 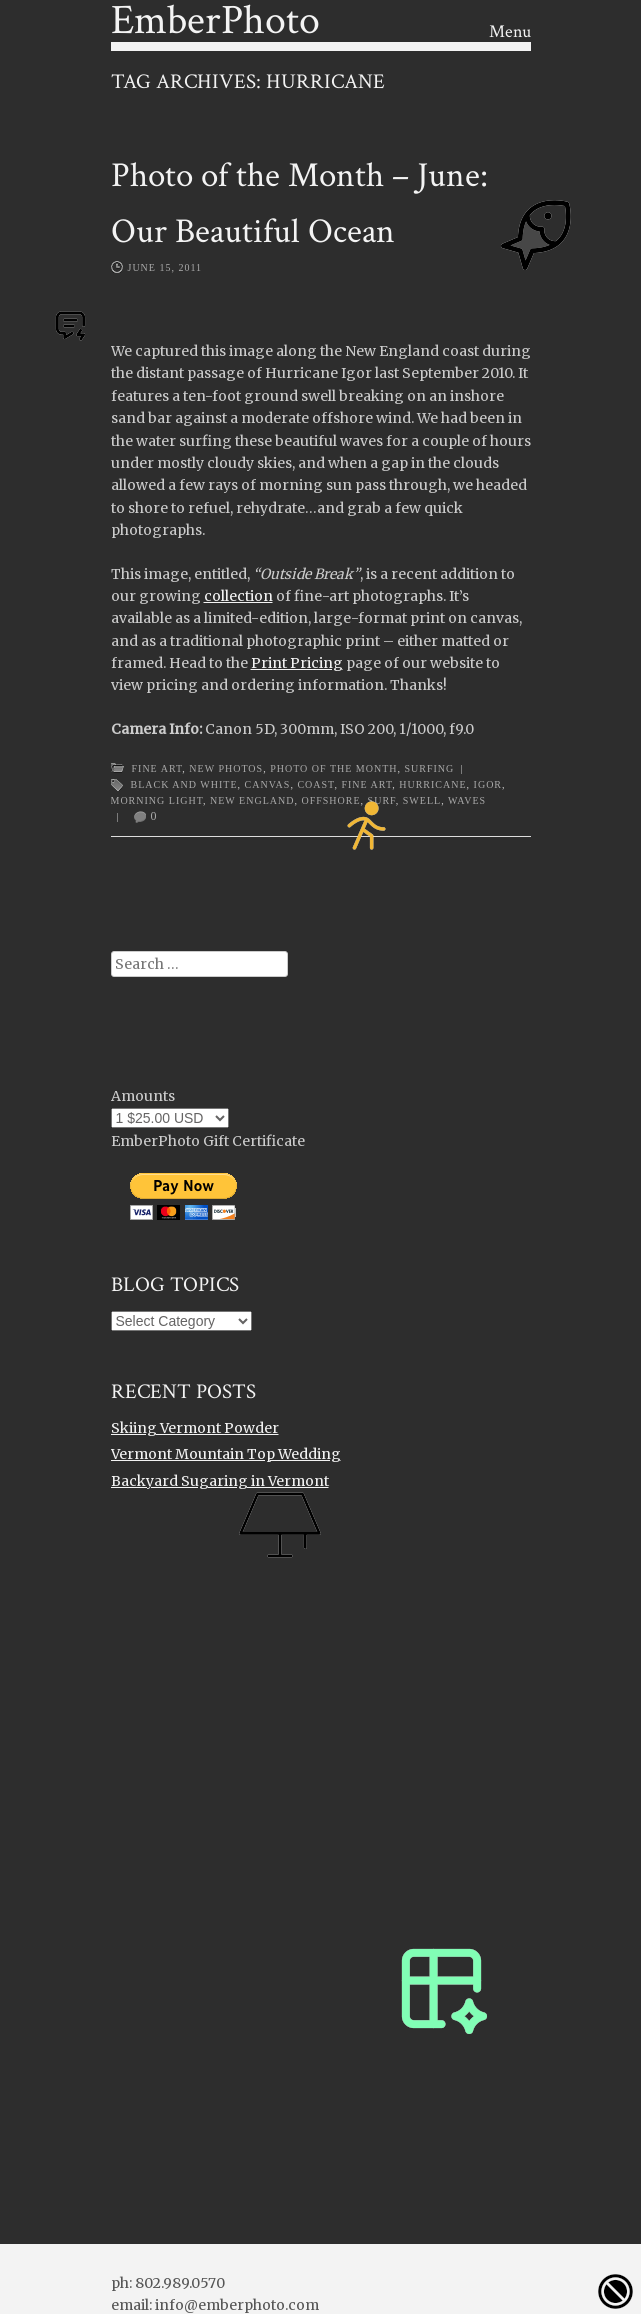 What do you see at coordinates (539, 231) in the screenshot?
I see `browse seafood or fish-related content` at bounding box center [539, 231].